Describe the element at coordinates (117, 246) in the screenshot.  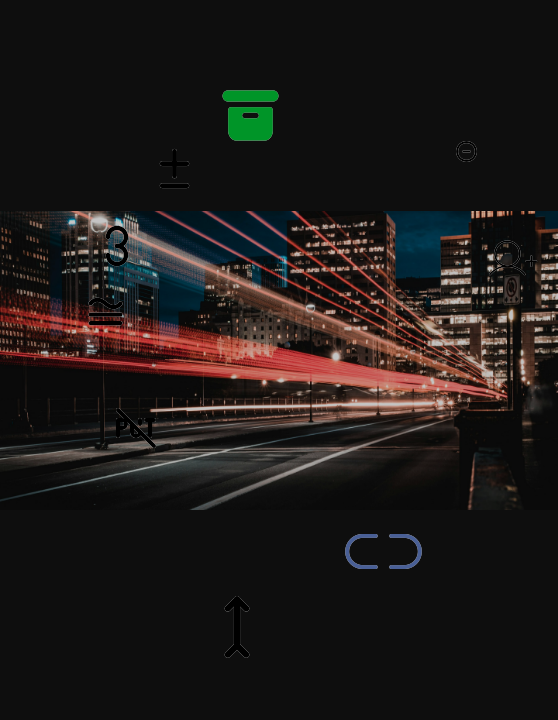
I see `indicates step 3 in a multi-step process` at that location.